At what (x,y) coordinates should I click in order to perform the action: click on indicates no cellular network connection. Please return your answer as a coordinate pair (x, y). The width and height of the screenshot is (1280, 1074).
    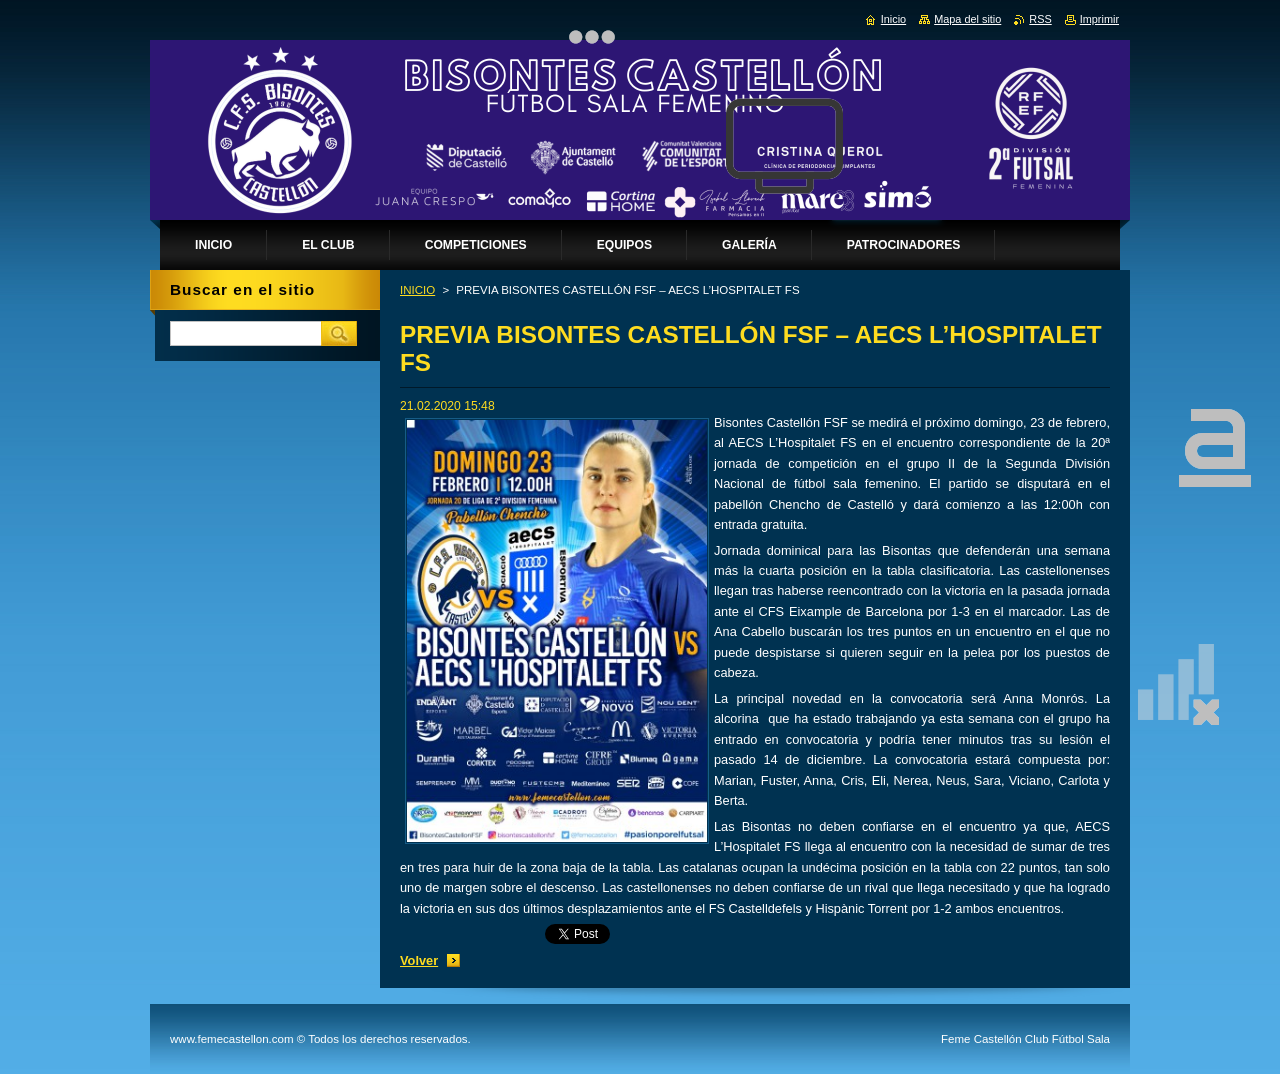
    Looking at the image, I should click on (1178, 684).